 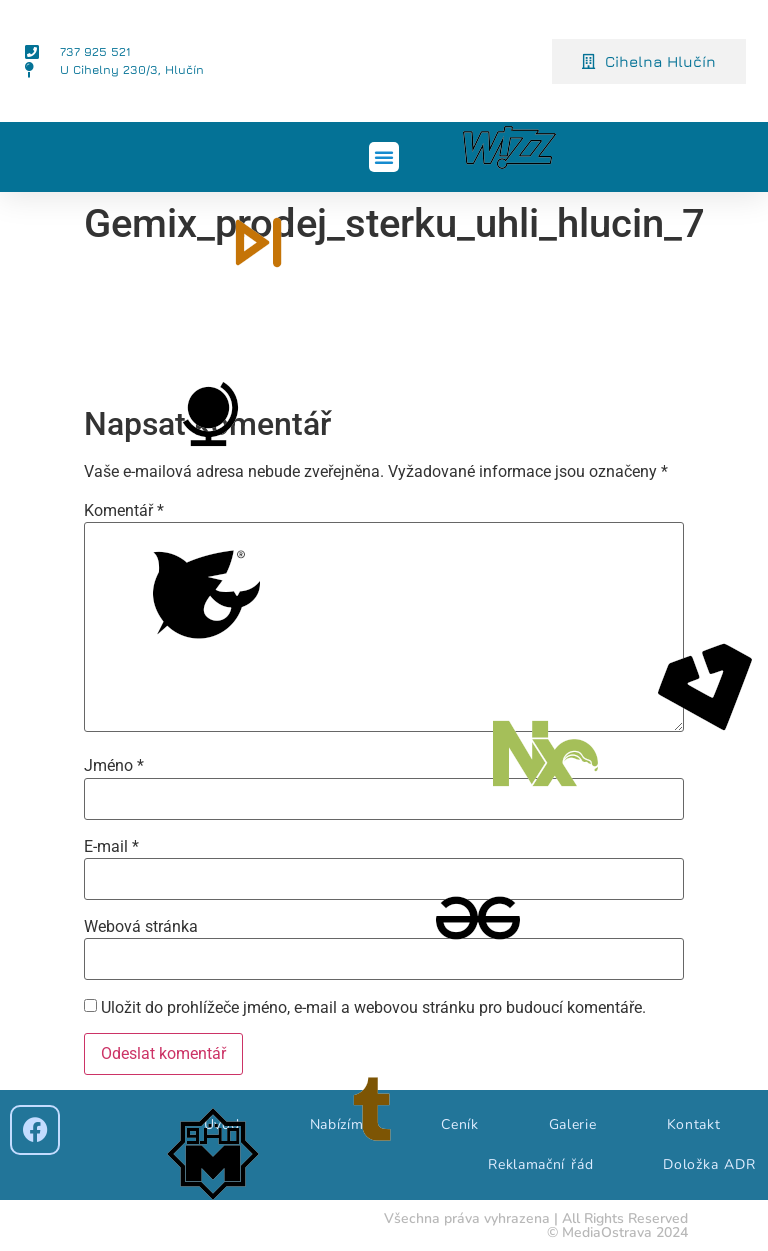 I want to click on open Tumblr app, so click(x=372, y=1109).